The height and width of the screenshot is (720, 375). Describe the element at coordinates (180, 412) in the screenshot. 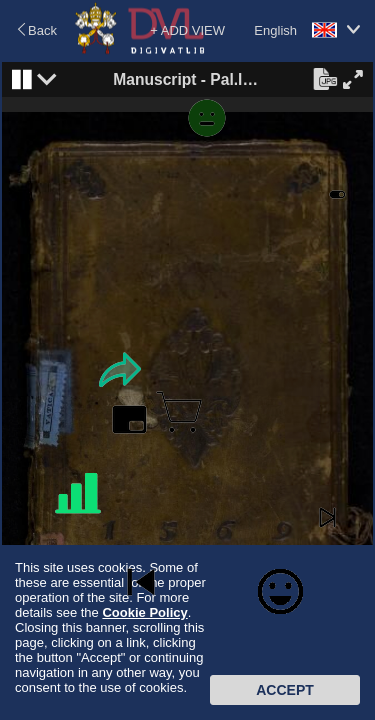

I see `view your shopping cart` at that location.